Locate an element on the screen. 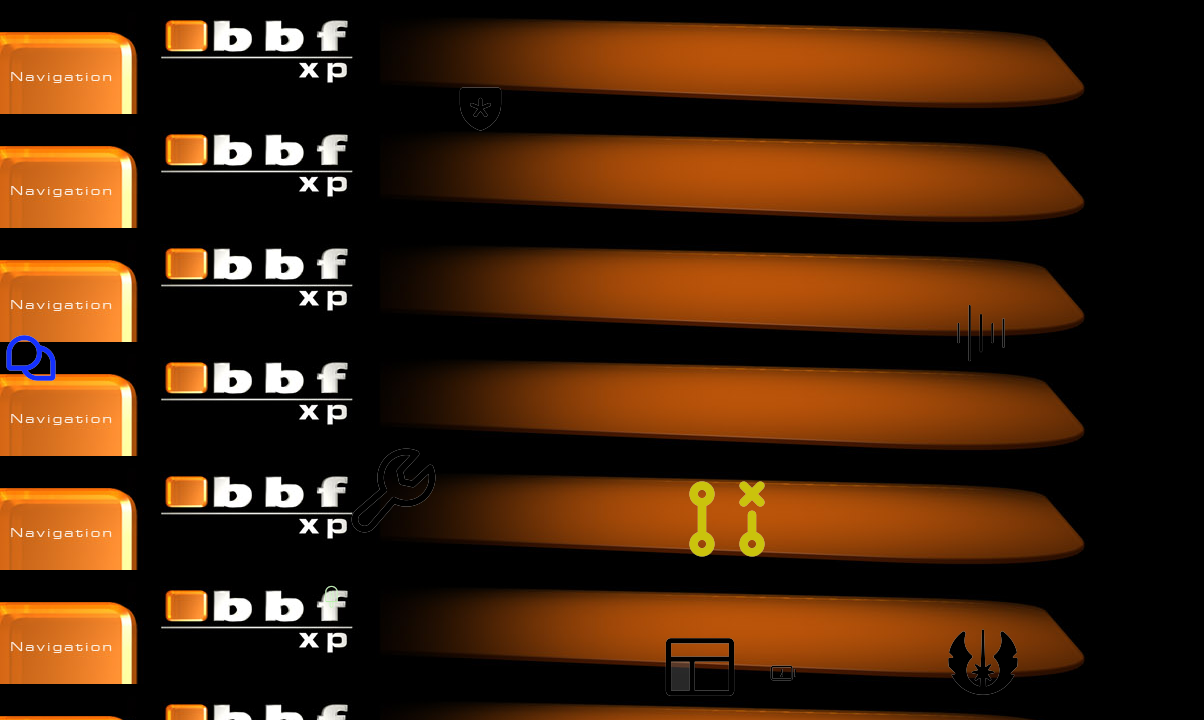 The height and width of the screenshot is (720, 1204). indicates low battery warning is located at coordinates (783, 673).